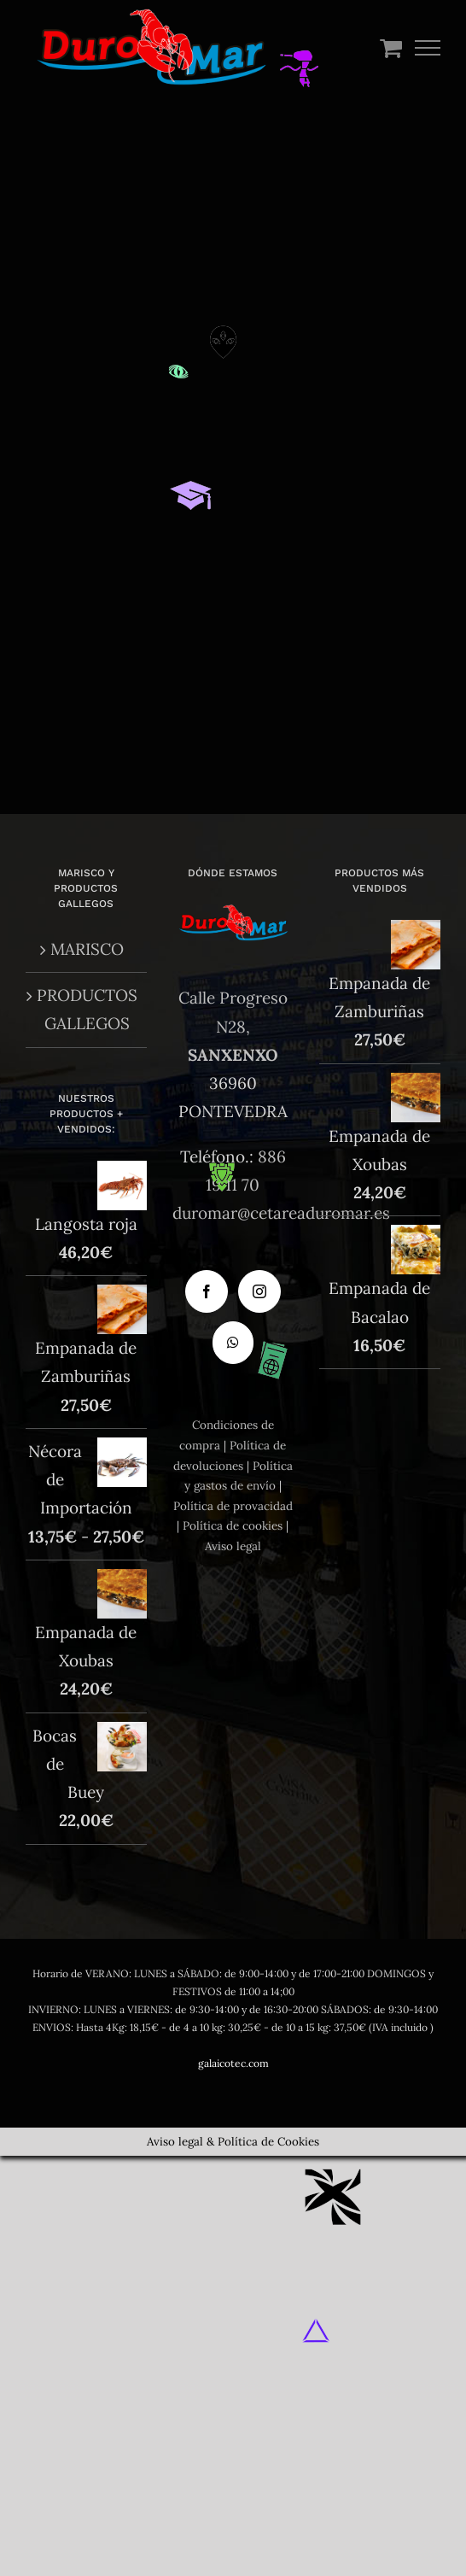  What do you see at coordinates (178, 372) in the screenshot?
I see `indicates a stealth or hidden status in gameplay` at bounding box center [178, 372].